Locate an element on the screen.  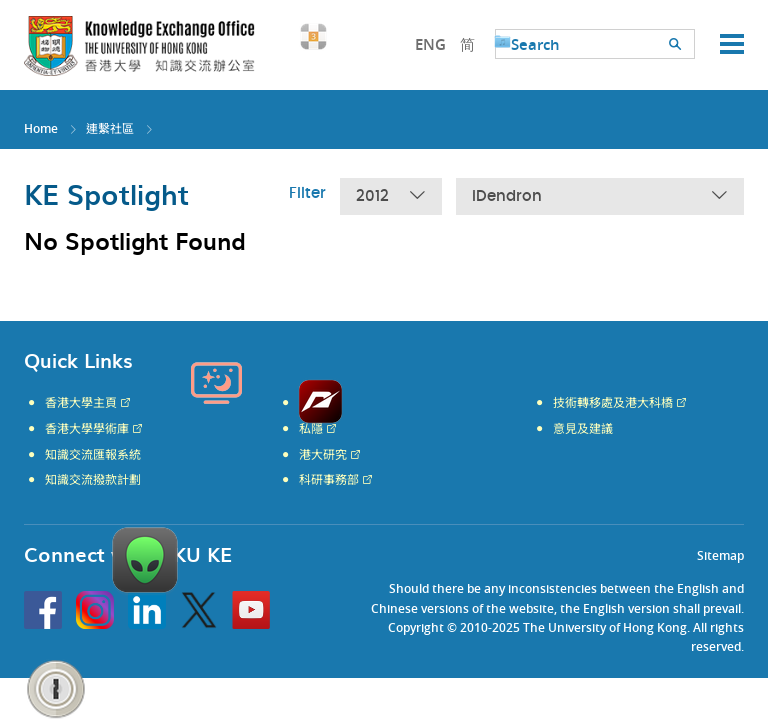
launch alien arena game is located at coordinates (145, 560).